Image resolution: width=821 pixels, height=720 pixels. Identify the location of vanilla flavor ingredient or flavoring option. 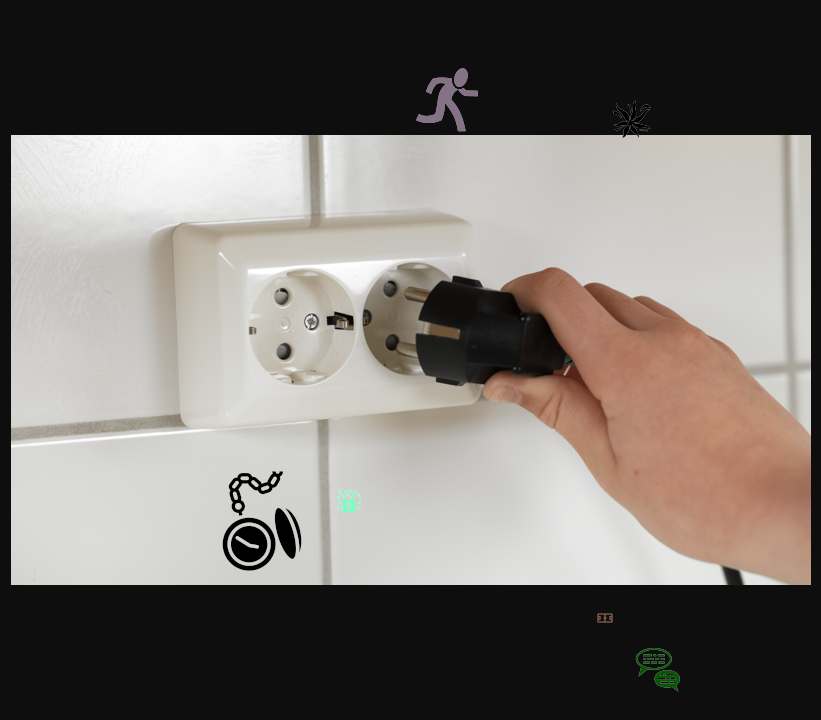
(632, 119).